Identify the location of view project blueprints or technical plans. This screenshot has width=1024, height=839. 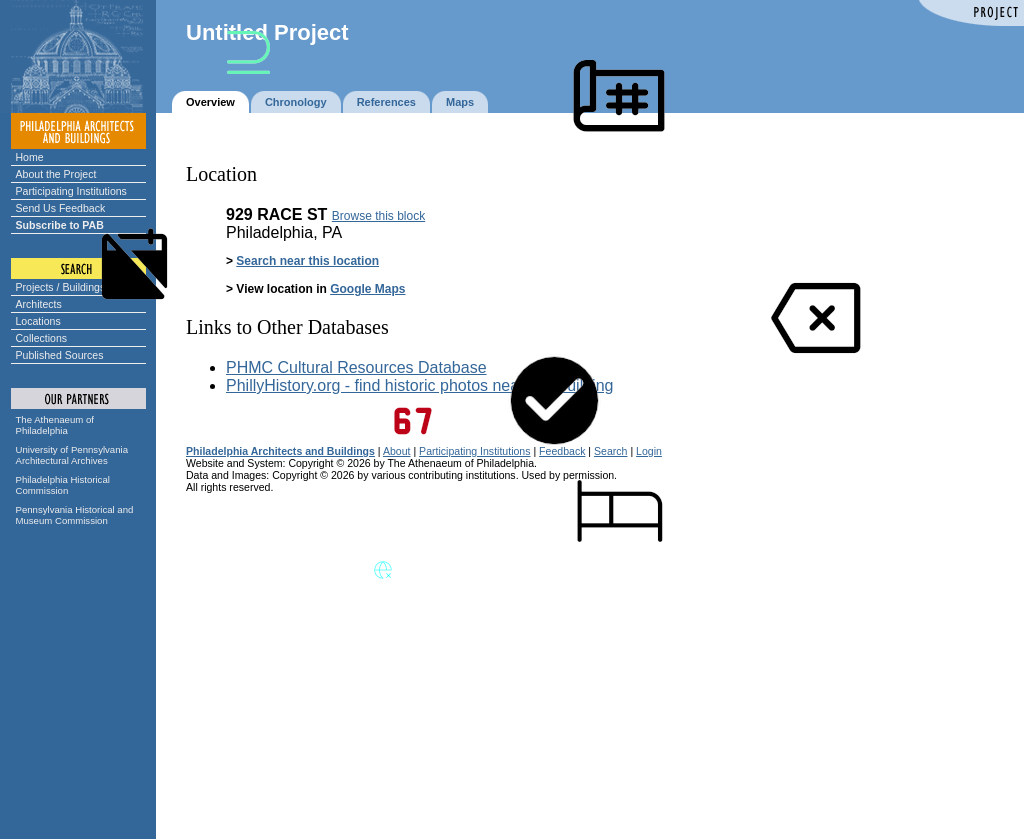
(619, 99).